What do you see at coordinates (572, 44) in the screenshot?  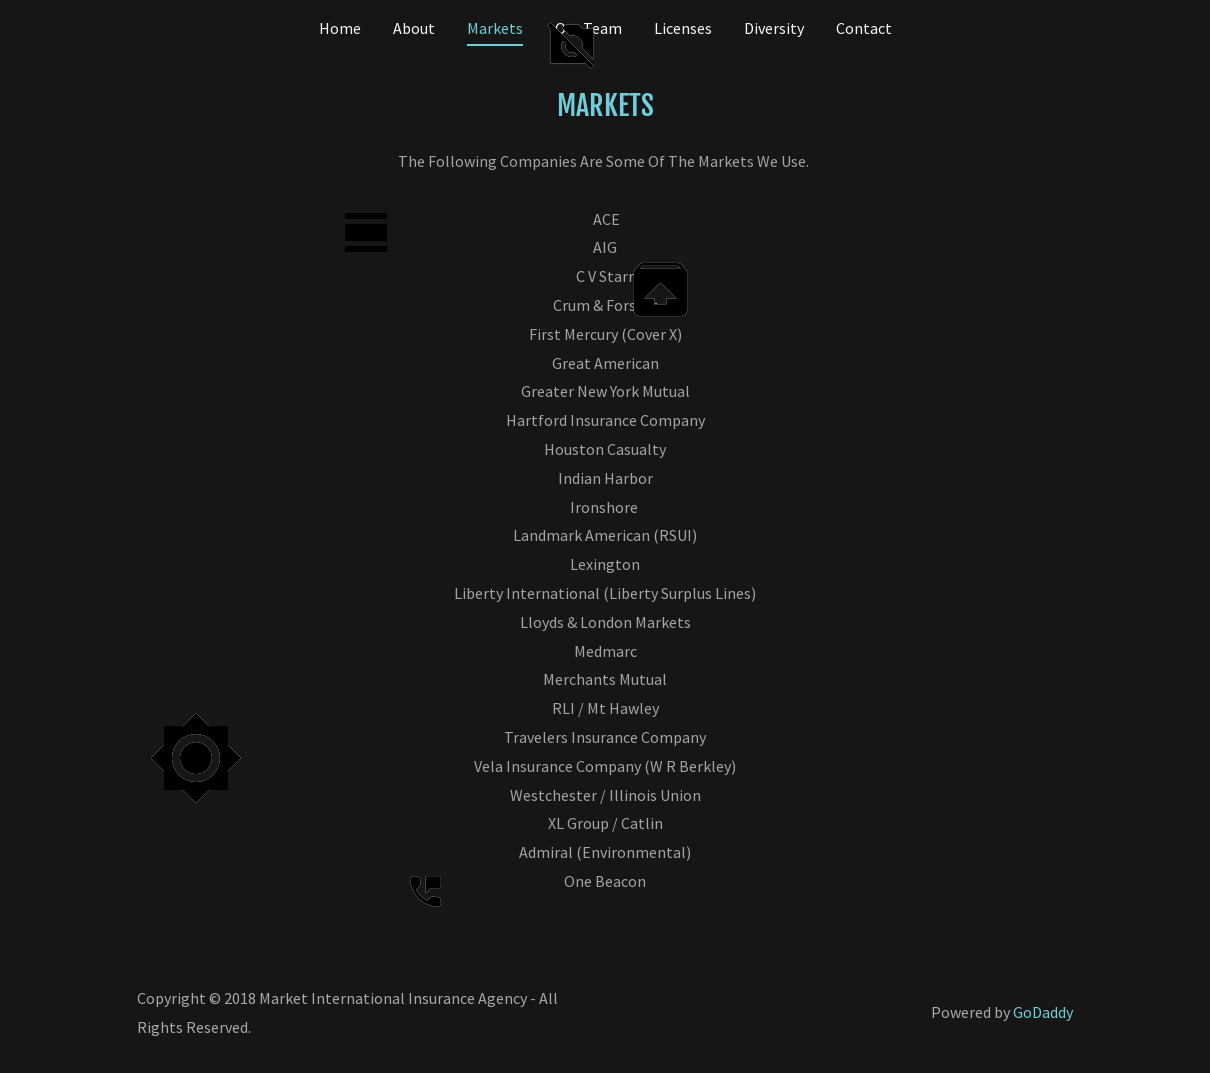 I see `photography not allowed in this area` at bounding box center [572, 44].